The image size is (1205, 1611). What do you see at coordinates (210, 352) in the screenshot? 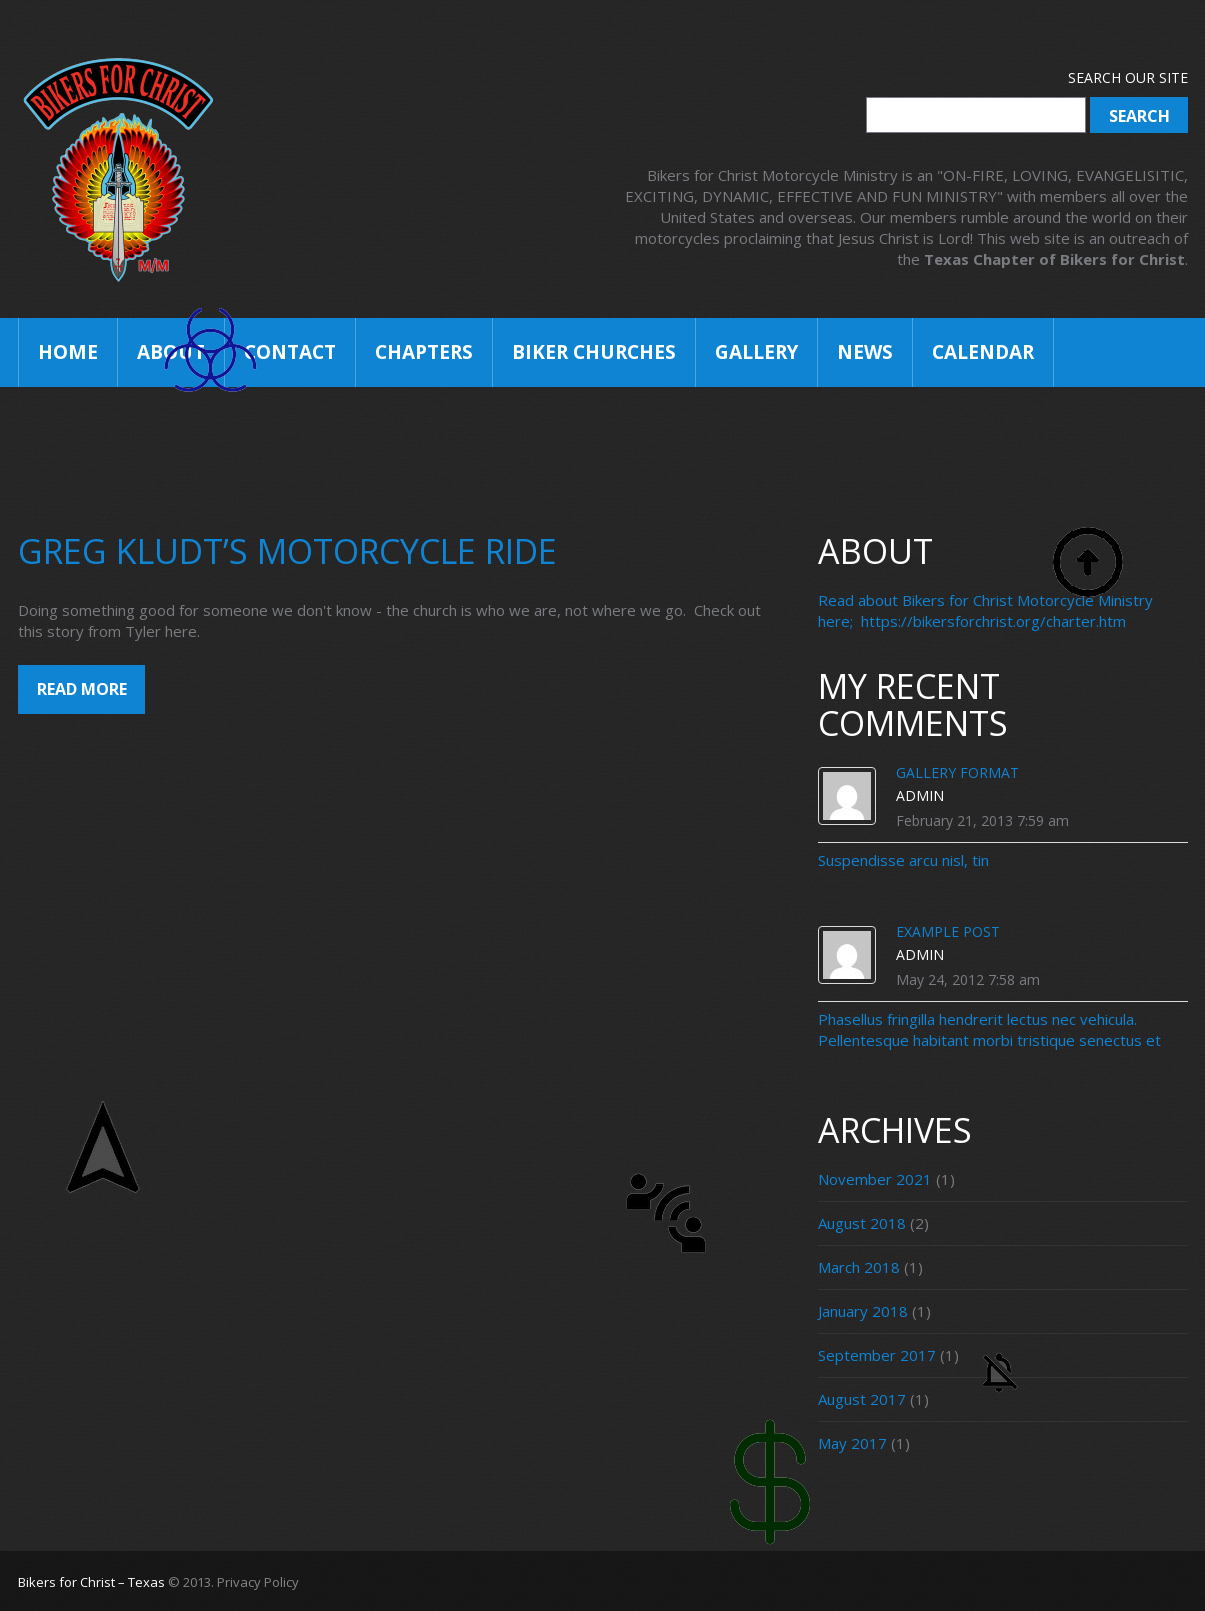
I see `indicates hazardous or dangerous content` at bounding box center [210, 352].